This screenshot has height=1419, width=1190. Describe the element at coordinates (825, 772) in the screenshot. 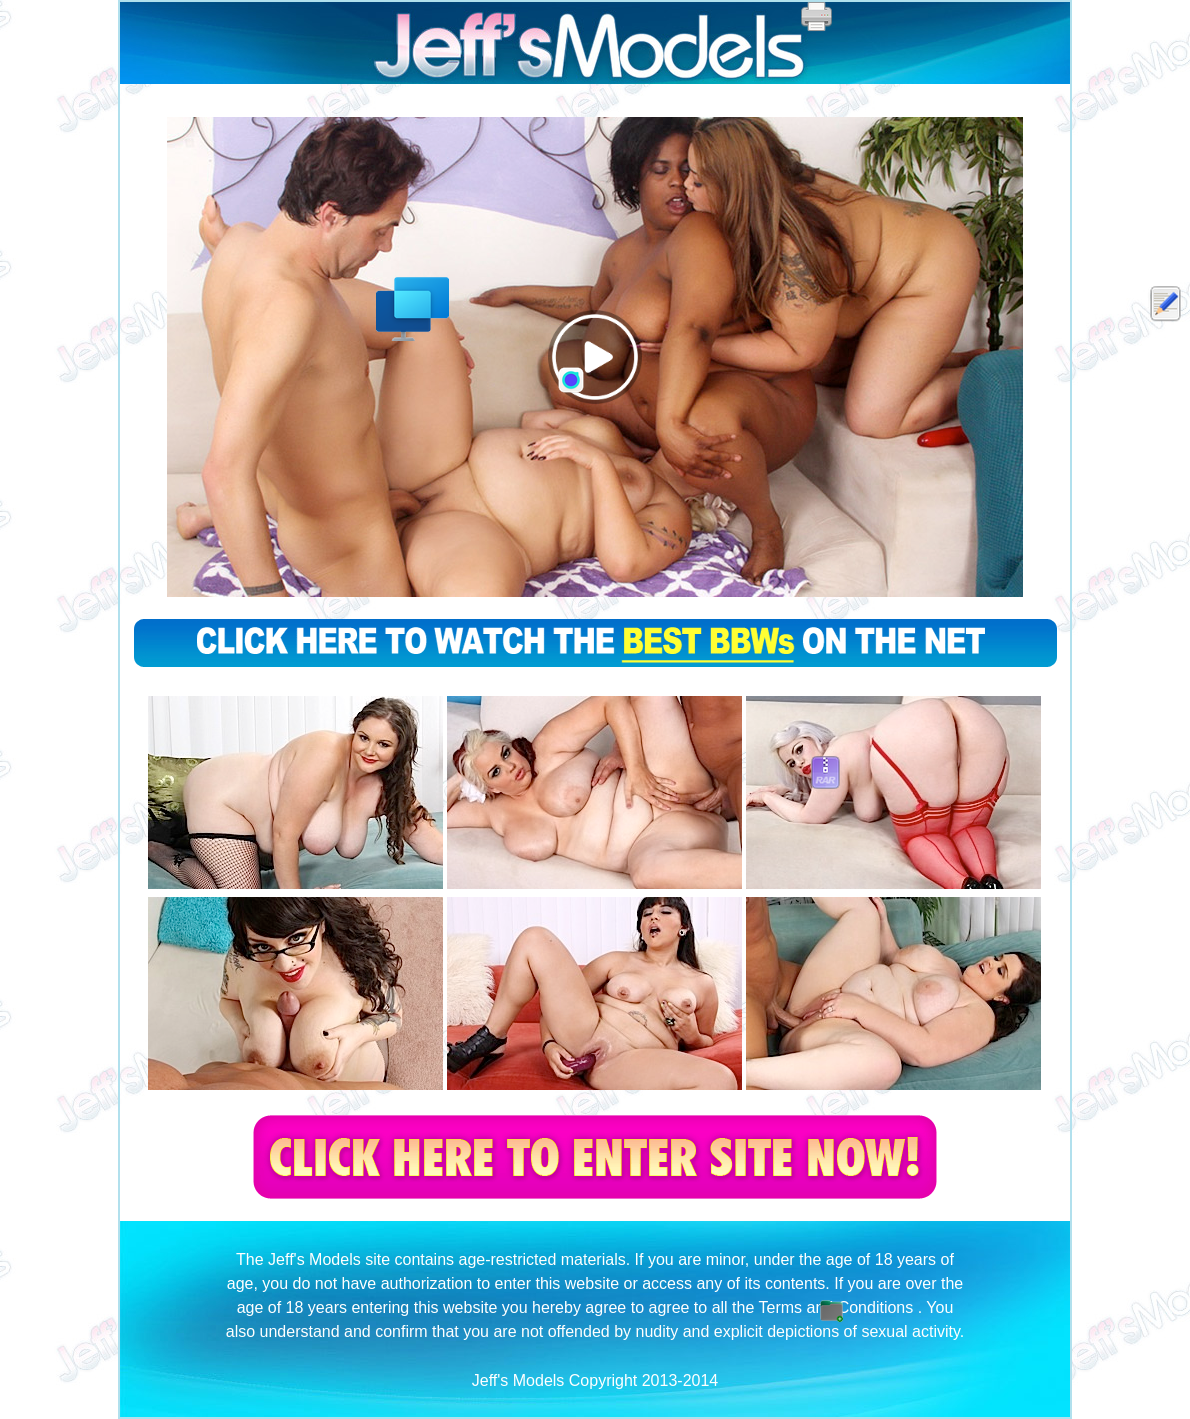

I see `a compressed RAR archive file` at that location.